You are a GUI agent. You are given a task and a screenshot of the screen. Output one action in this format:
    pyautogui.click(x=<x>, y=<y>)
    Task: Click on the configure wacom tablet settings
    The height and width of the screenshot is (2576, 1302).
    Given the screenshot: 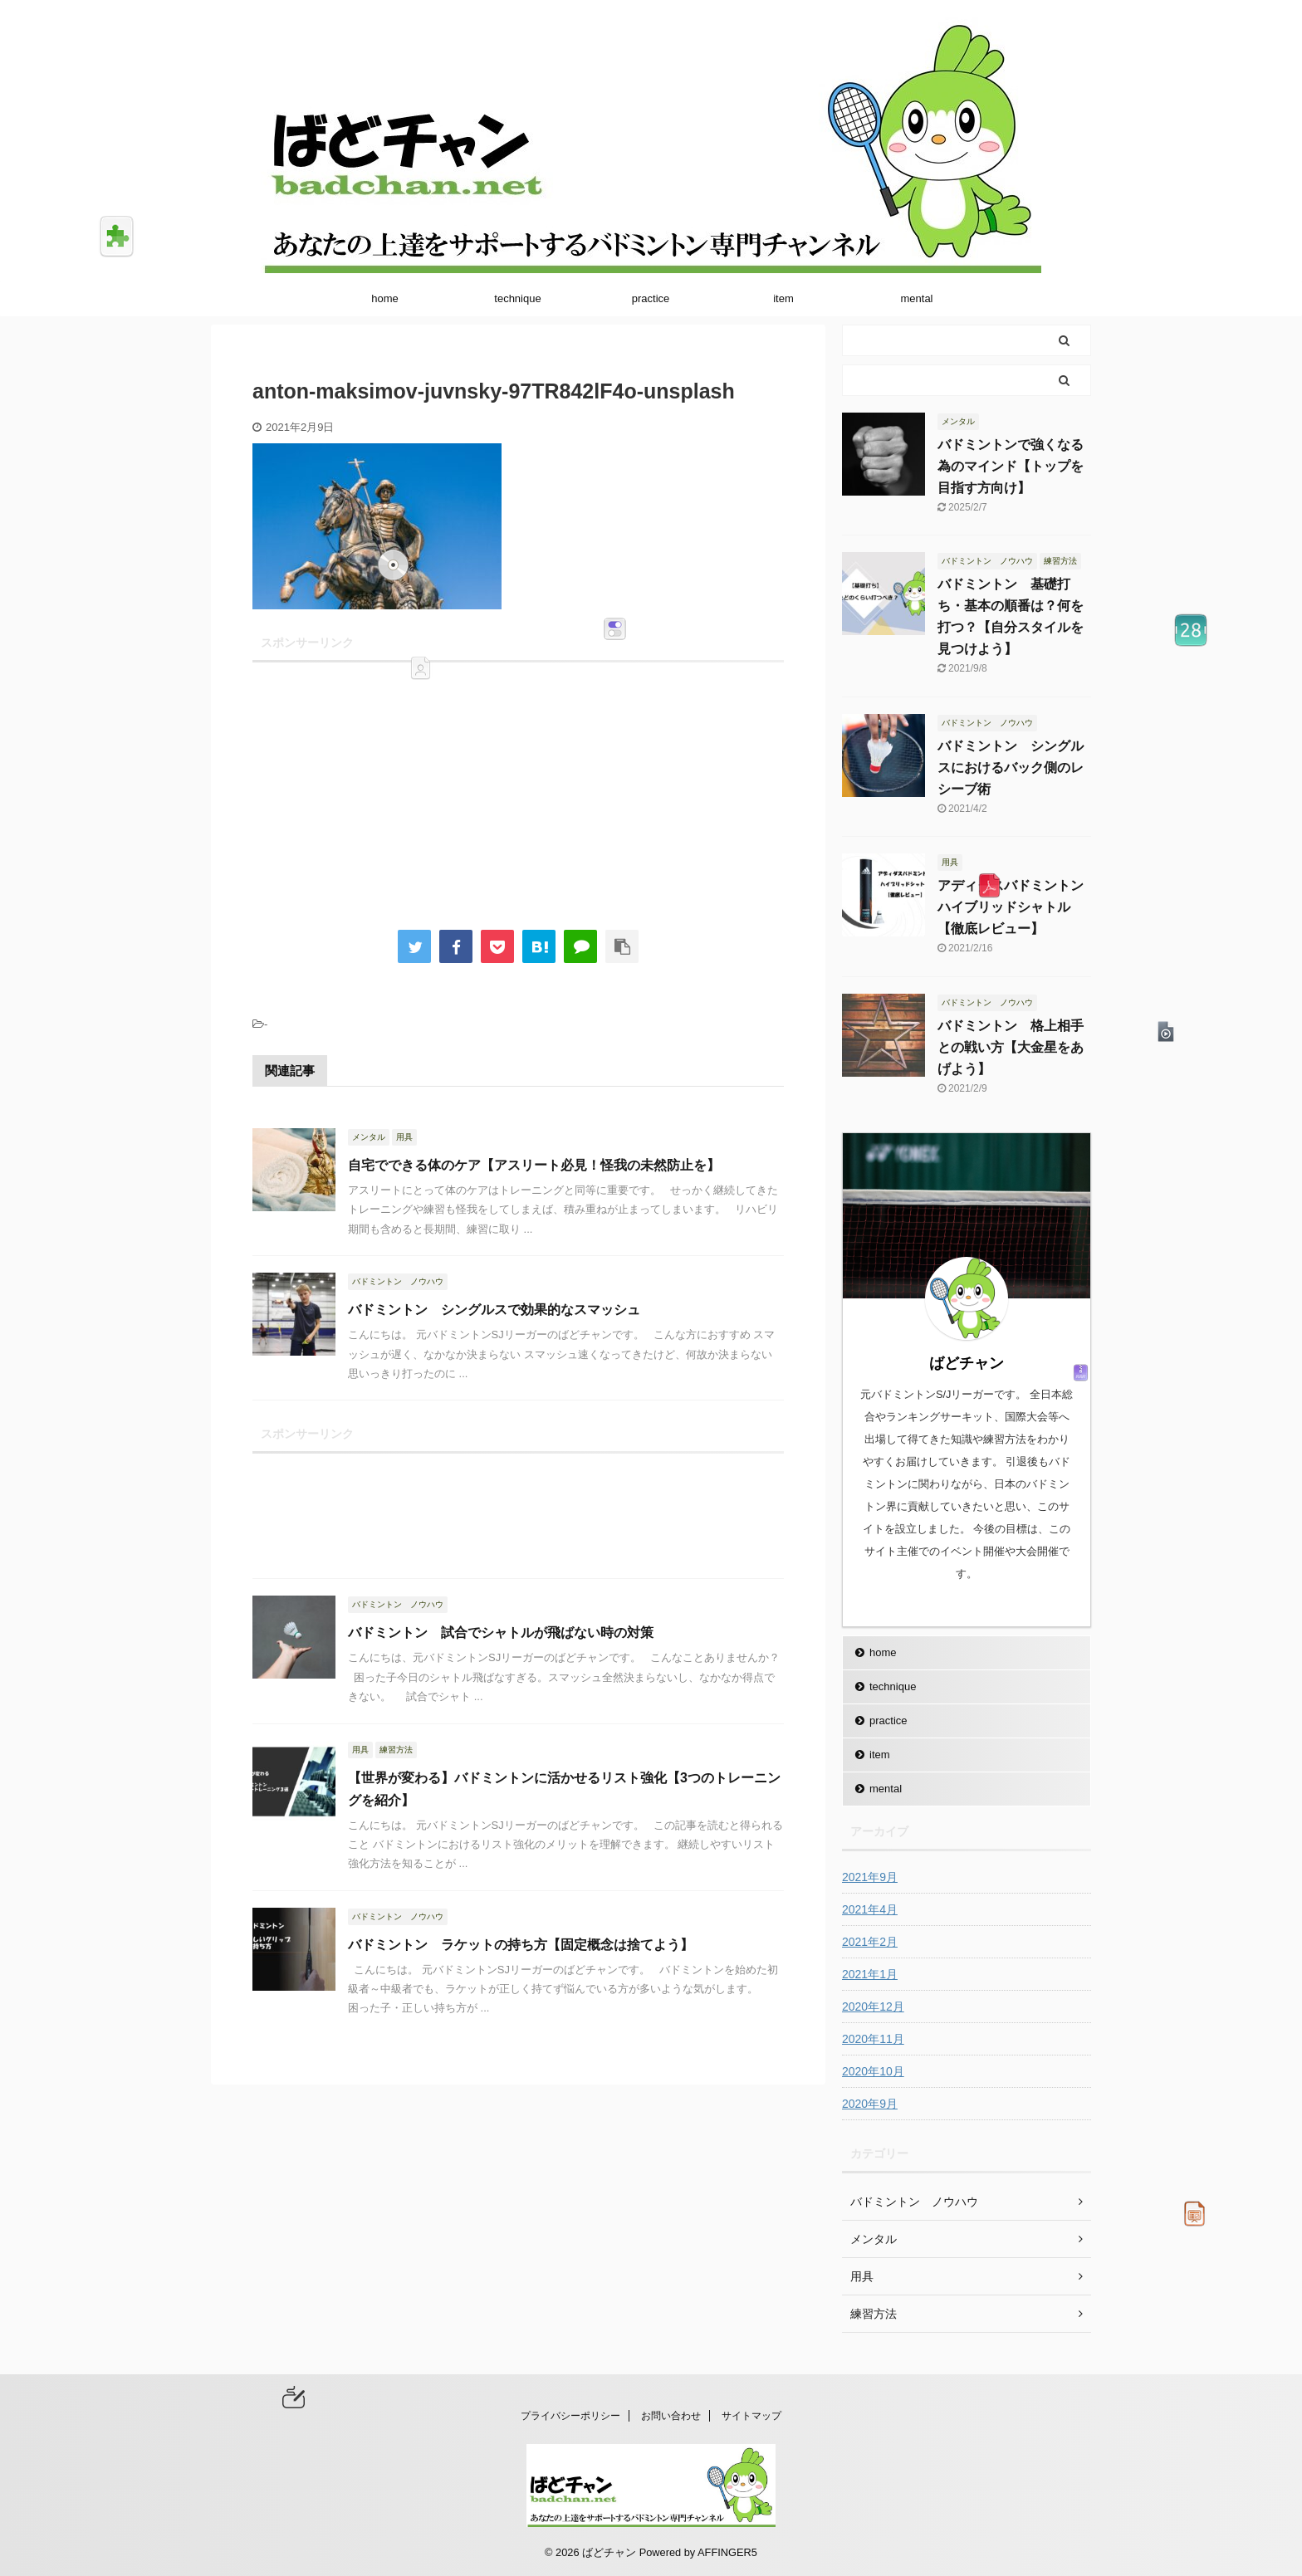 What is the action you would take?
    pyautogui.click(x=293, y=2397)
    